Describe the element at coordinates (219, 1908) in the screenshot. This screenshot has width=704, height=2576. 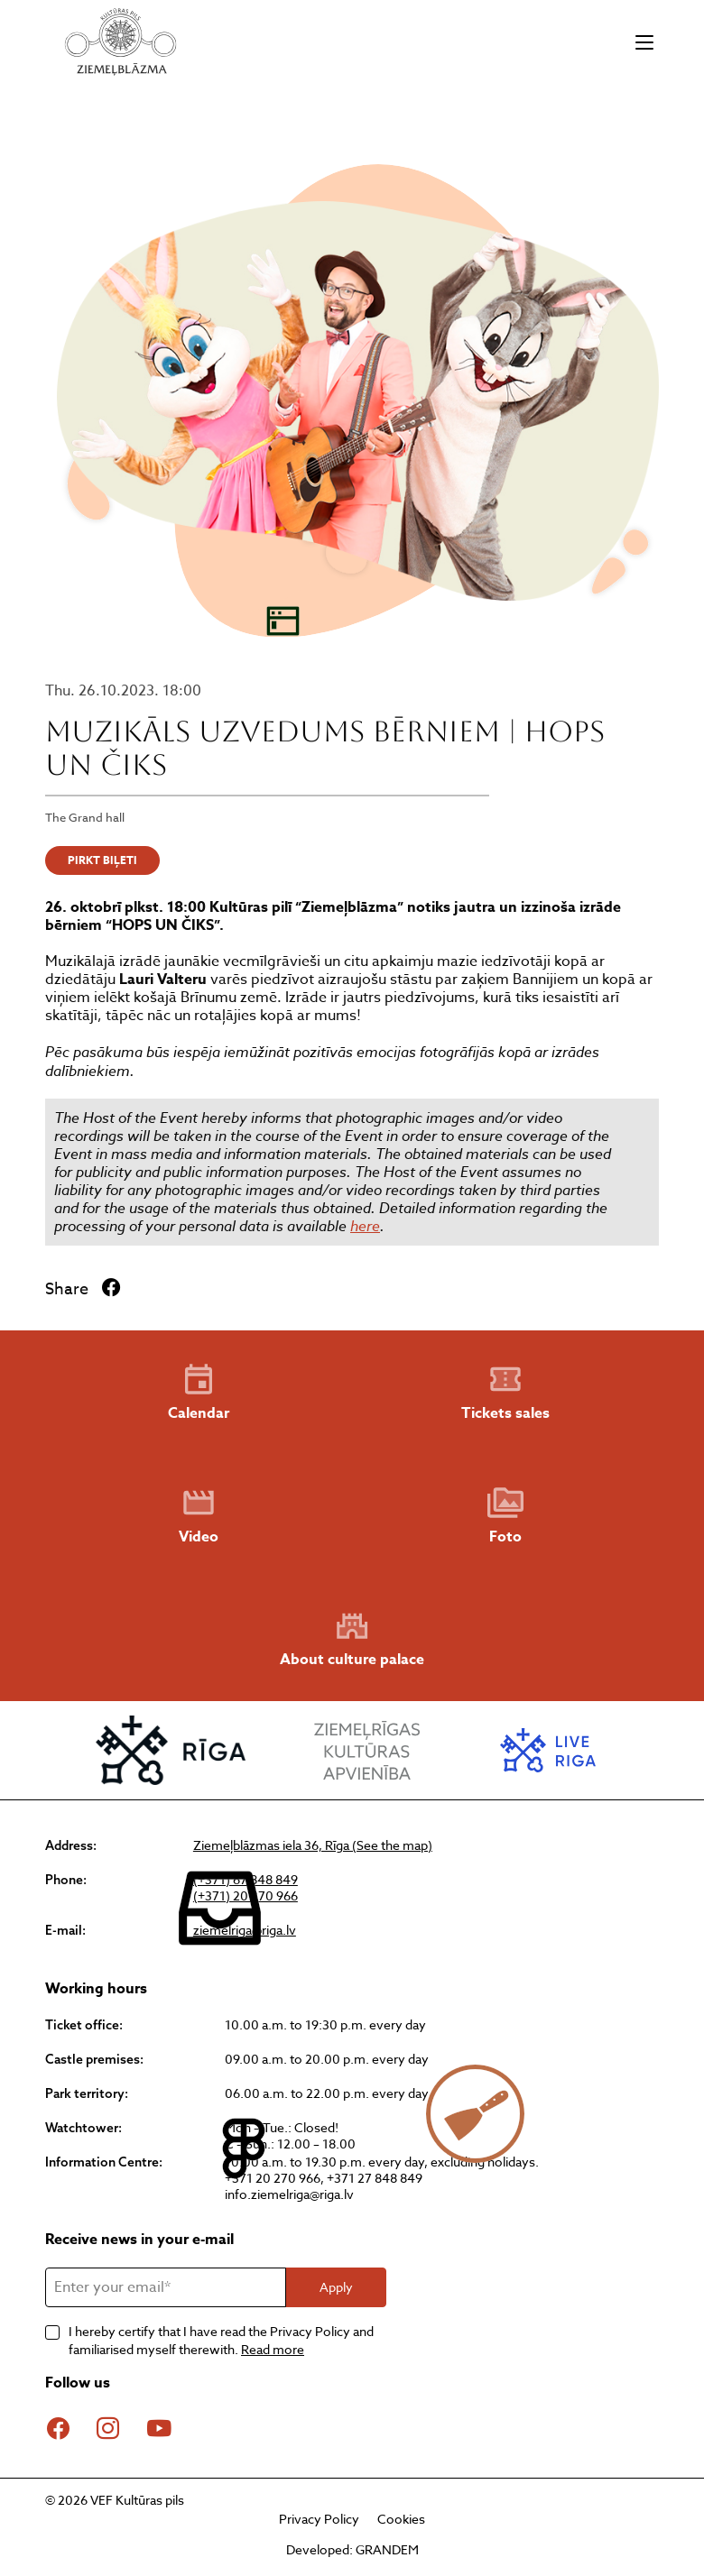
I see `view your inbox` at that location.